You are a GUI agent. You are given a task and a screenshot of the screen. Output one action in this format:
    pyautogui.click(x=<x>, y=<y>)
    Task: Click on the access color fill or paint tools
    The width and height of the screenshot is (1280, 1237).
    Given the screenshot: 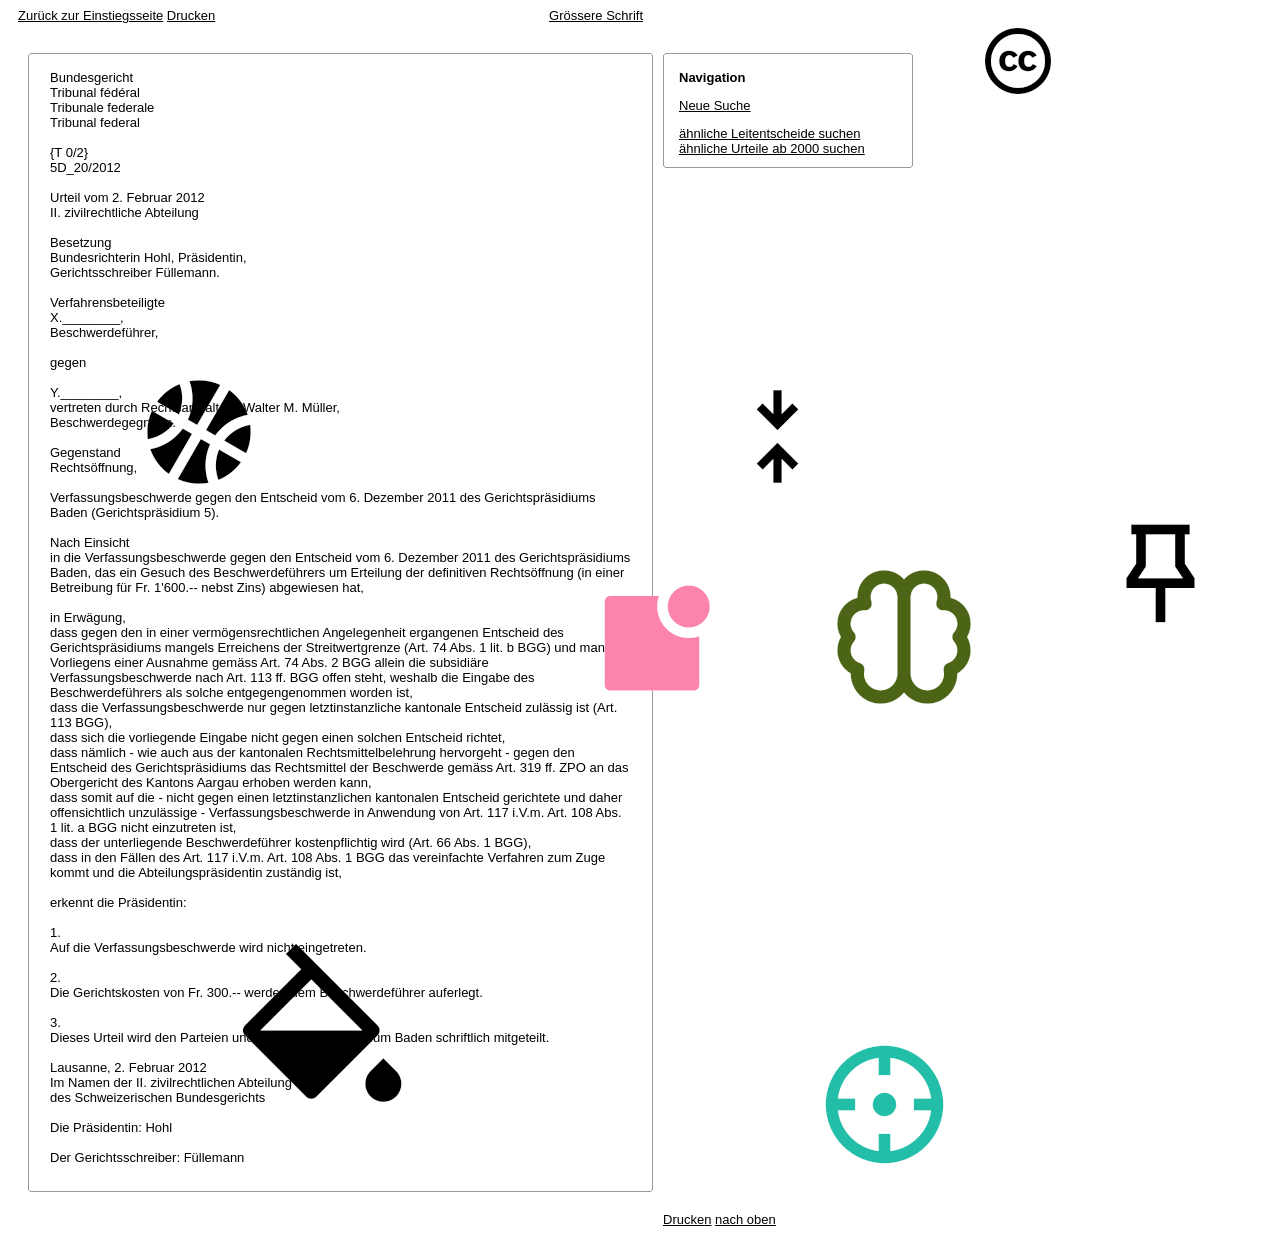 What is the action you would take?
    pyautogui.click(x=318, y=1022)
    